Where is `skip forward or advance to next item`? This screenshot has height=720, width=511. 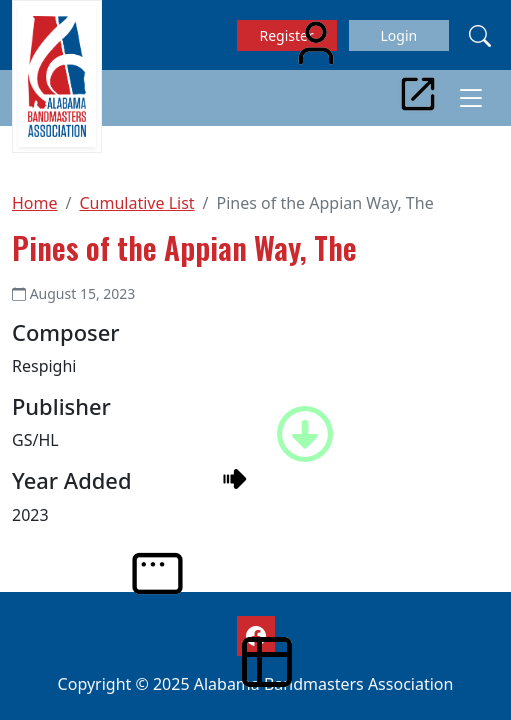
skip forward or advance to next item is located at coordinates (235, 479).